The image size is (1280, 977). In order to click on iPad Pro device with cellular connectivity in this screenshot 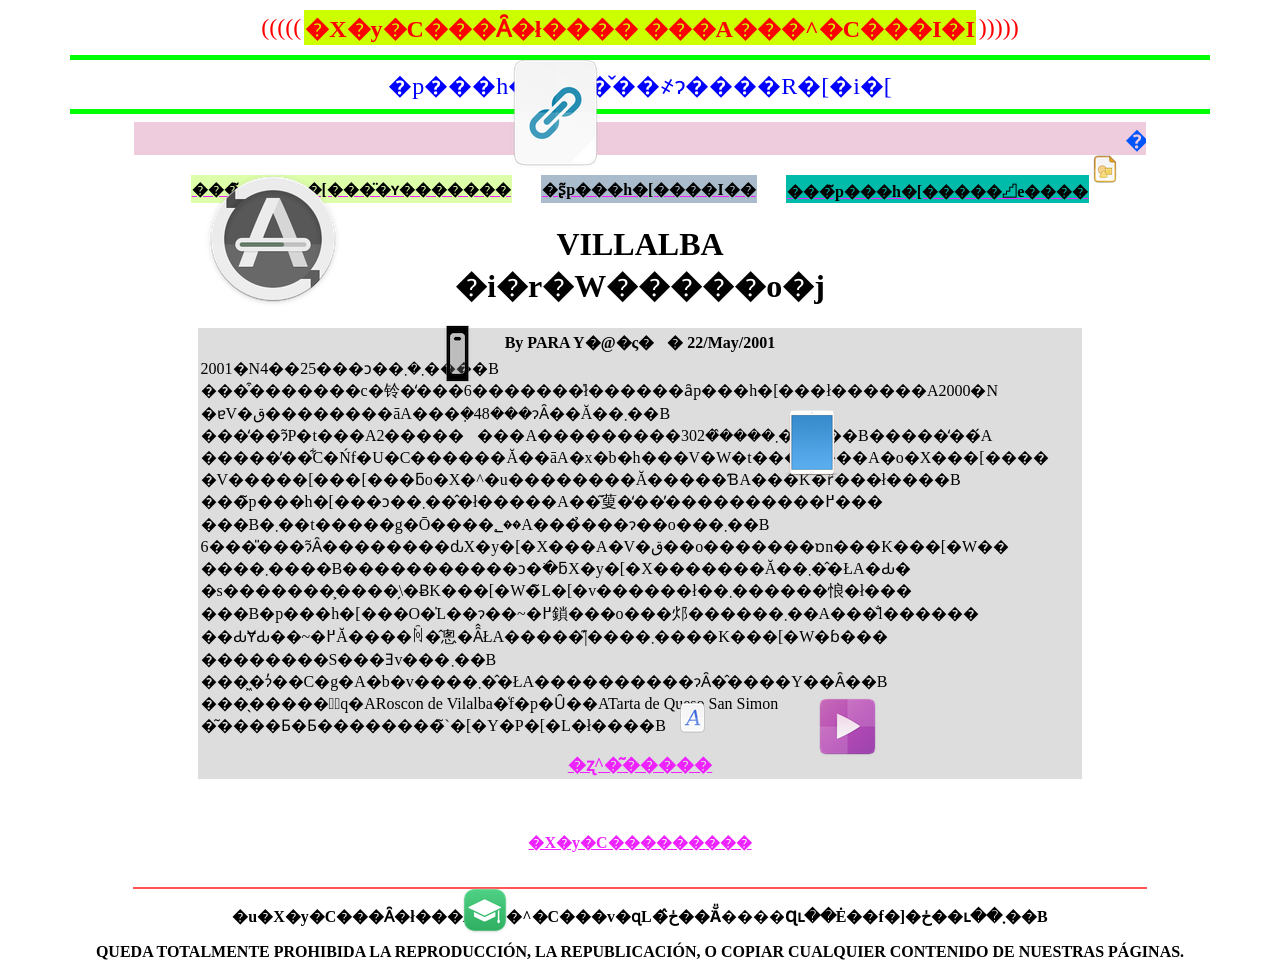, I will do `click(812, 443)`.